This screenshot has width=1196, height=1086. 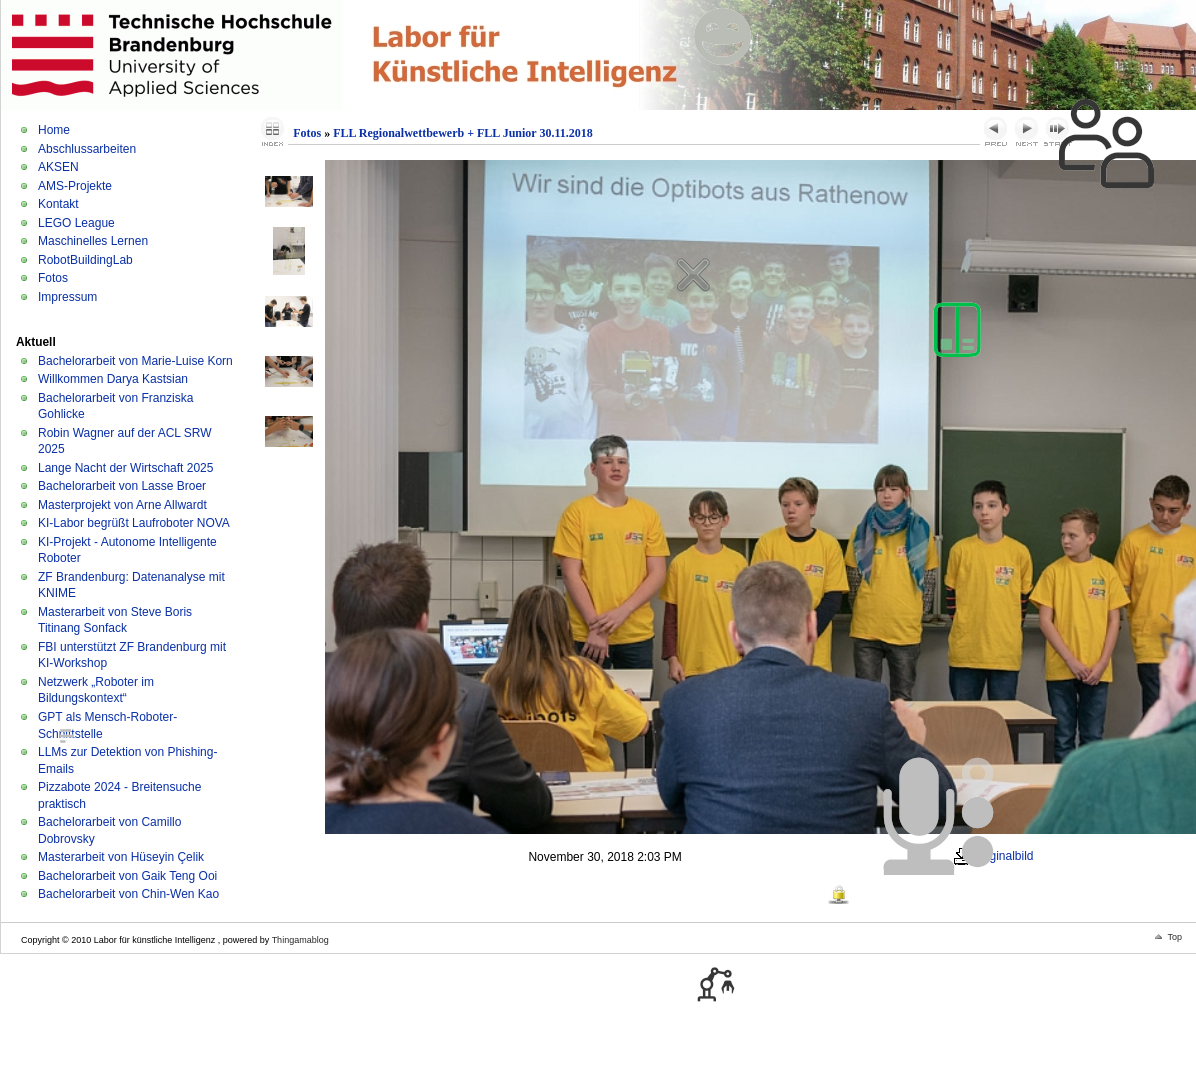 What do you see at coordinates (1106, 140) in the screenshot?
I see `access user account settings` at bounding box center [1106, 140].